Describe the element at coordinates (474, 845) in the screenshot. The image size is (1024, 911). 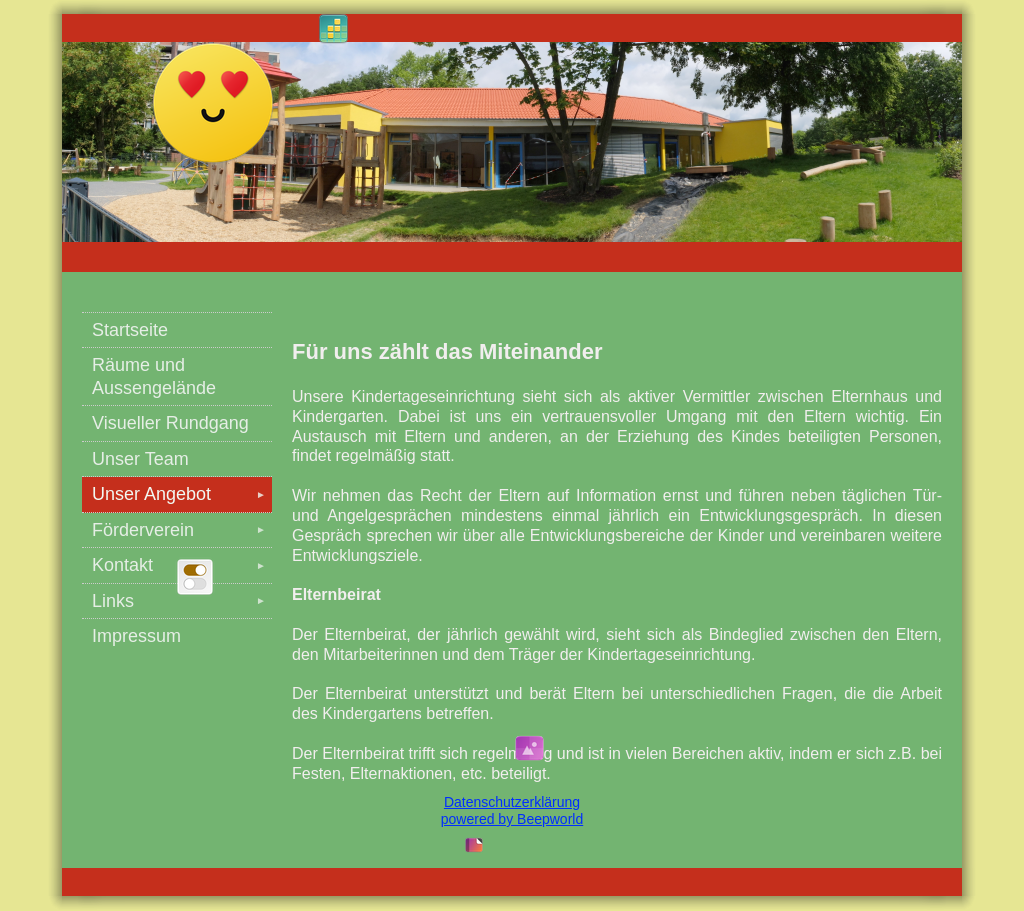
I see `customize desktop theme settings` at that location.